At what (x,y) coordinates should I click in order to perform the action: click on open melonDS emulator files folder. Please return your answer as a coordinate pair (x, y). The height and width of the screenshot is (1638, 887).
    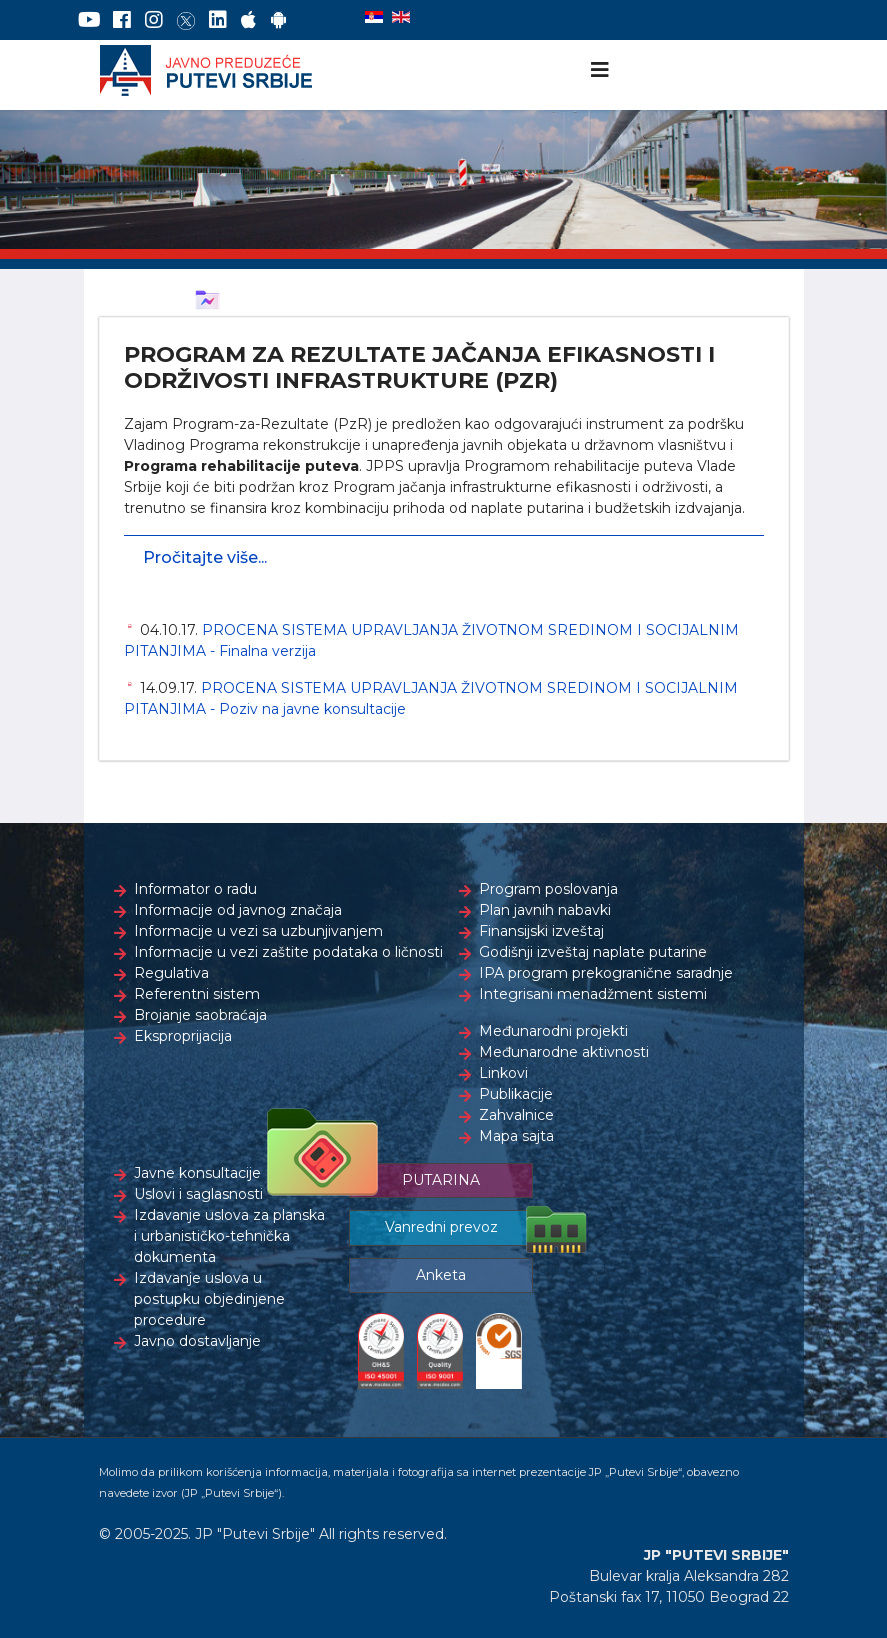
    Looking at the image, I should click on (322, 1155).